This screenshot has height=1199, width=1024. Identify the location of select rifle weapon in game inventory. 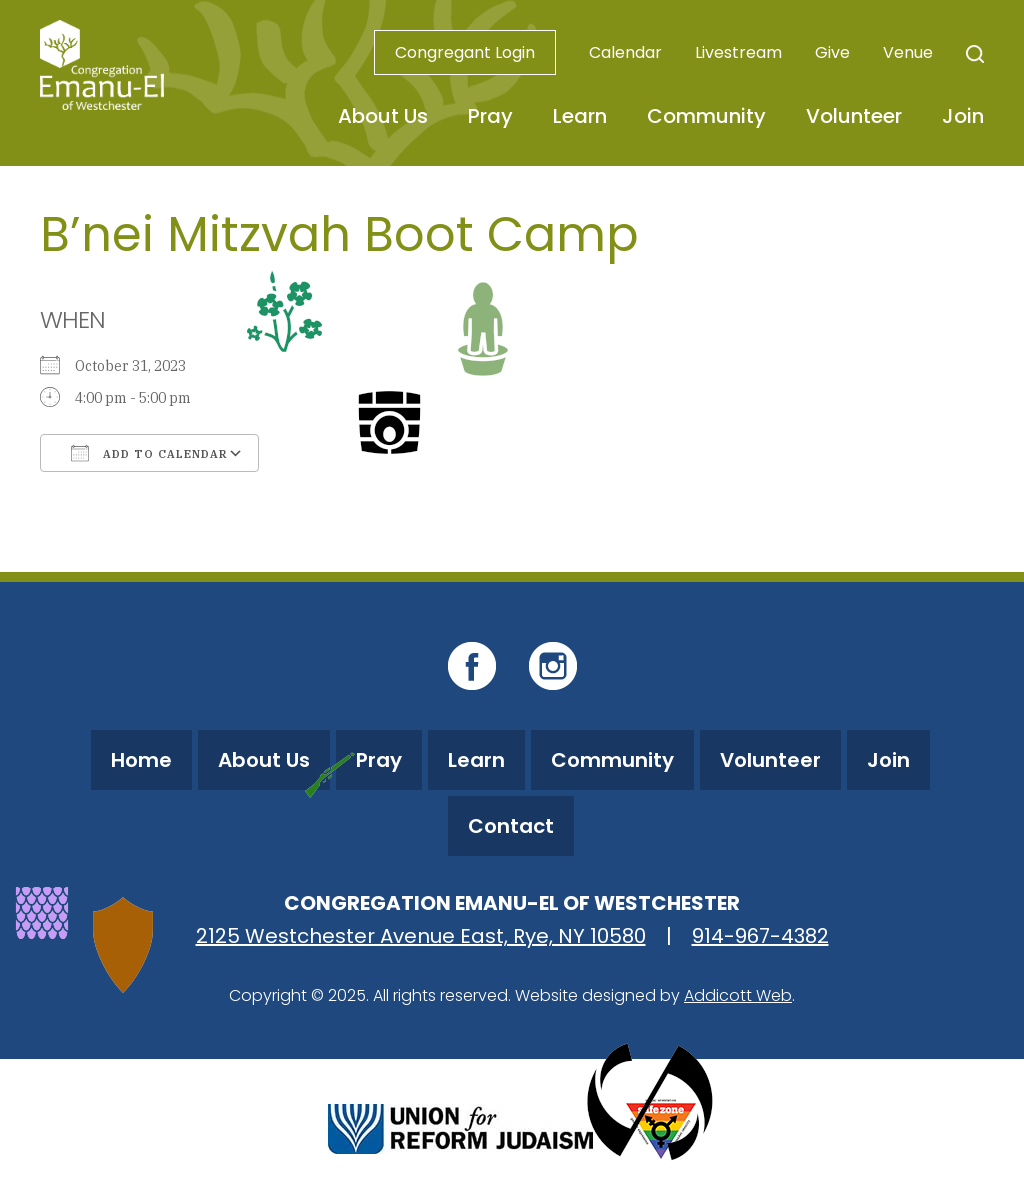
(330, 775).